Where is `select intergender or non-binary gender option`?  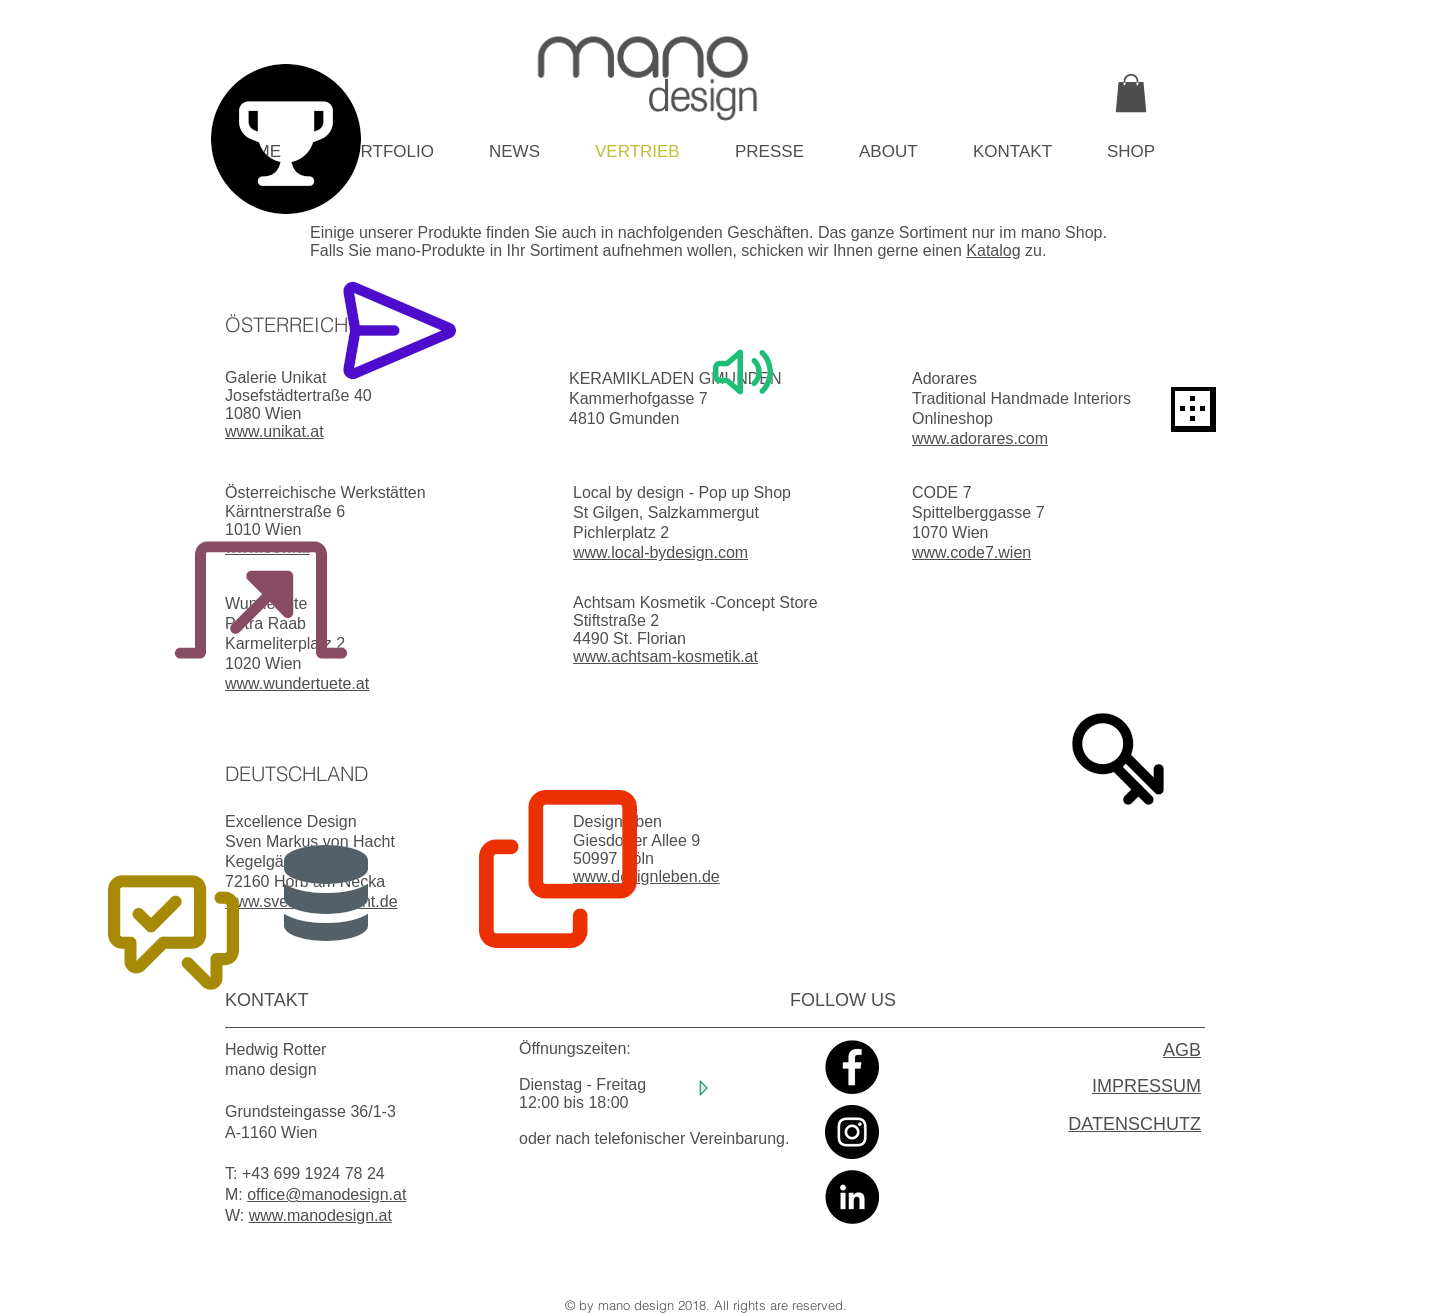 select intergender or non-binary gender option is located at coordinates (1118, 759).